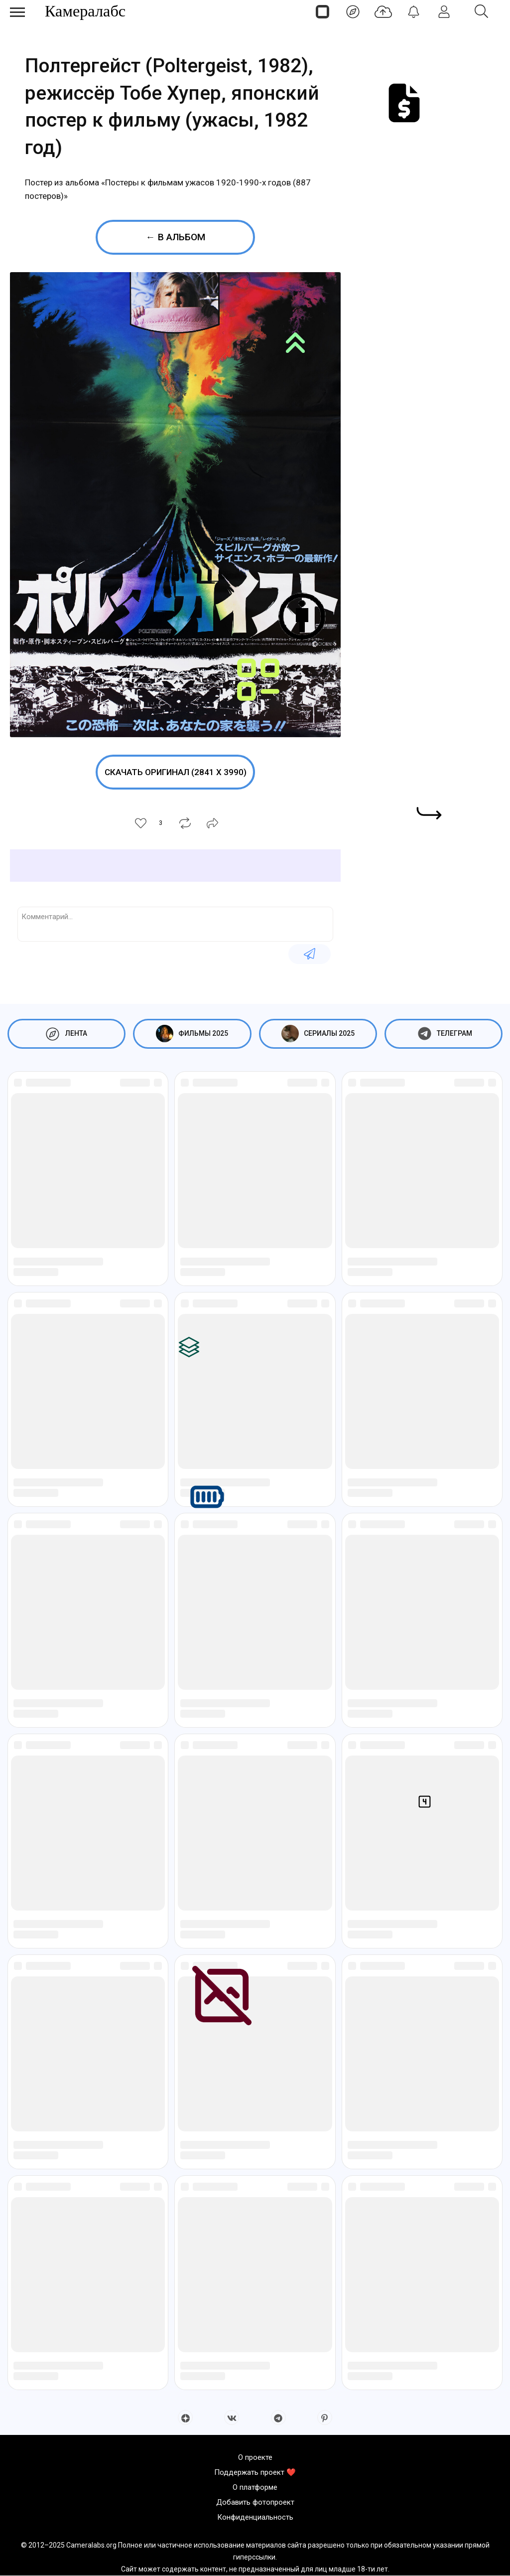  What do you see at coordinates (207, 1497) in the screenshot?
I see `indicates full or nearly full battery level` at bounding box center [207, 1497].